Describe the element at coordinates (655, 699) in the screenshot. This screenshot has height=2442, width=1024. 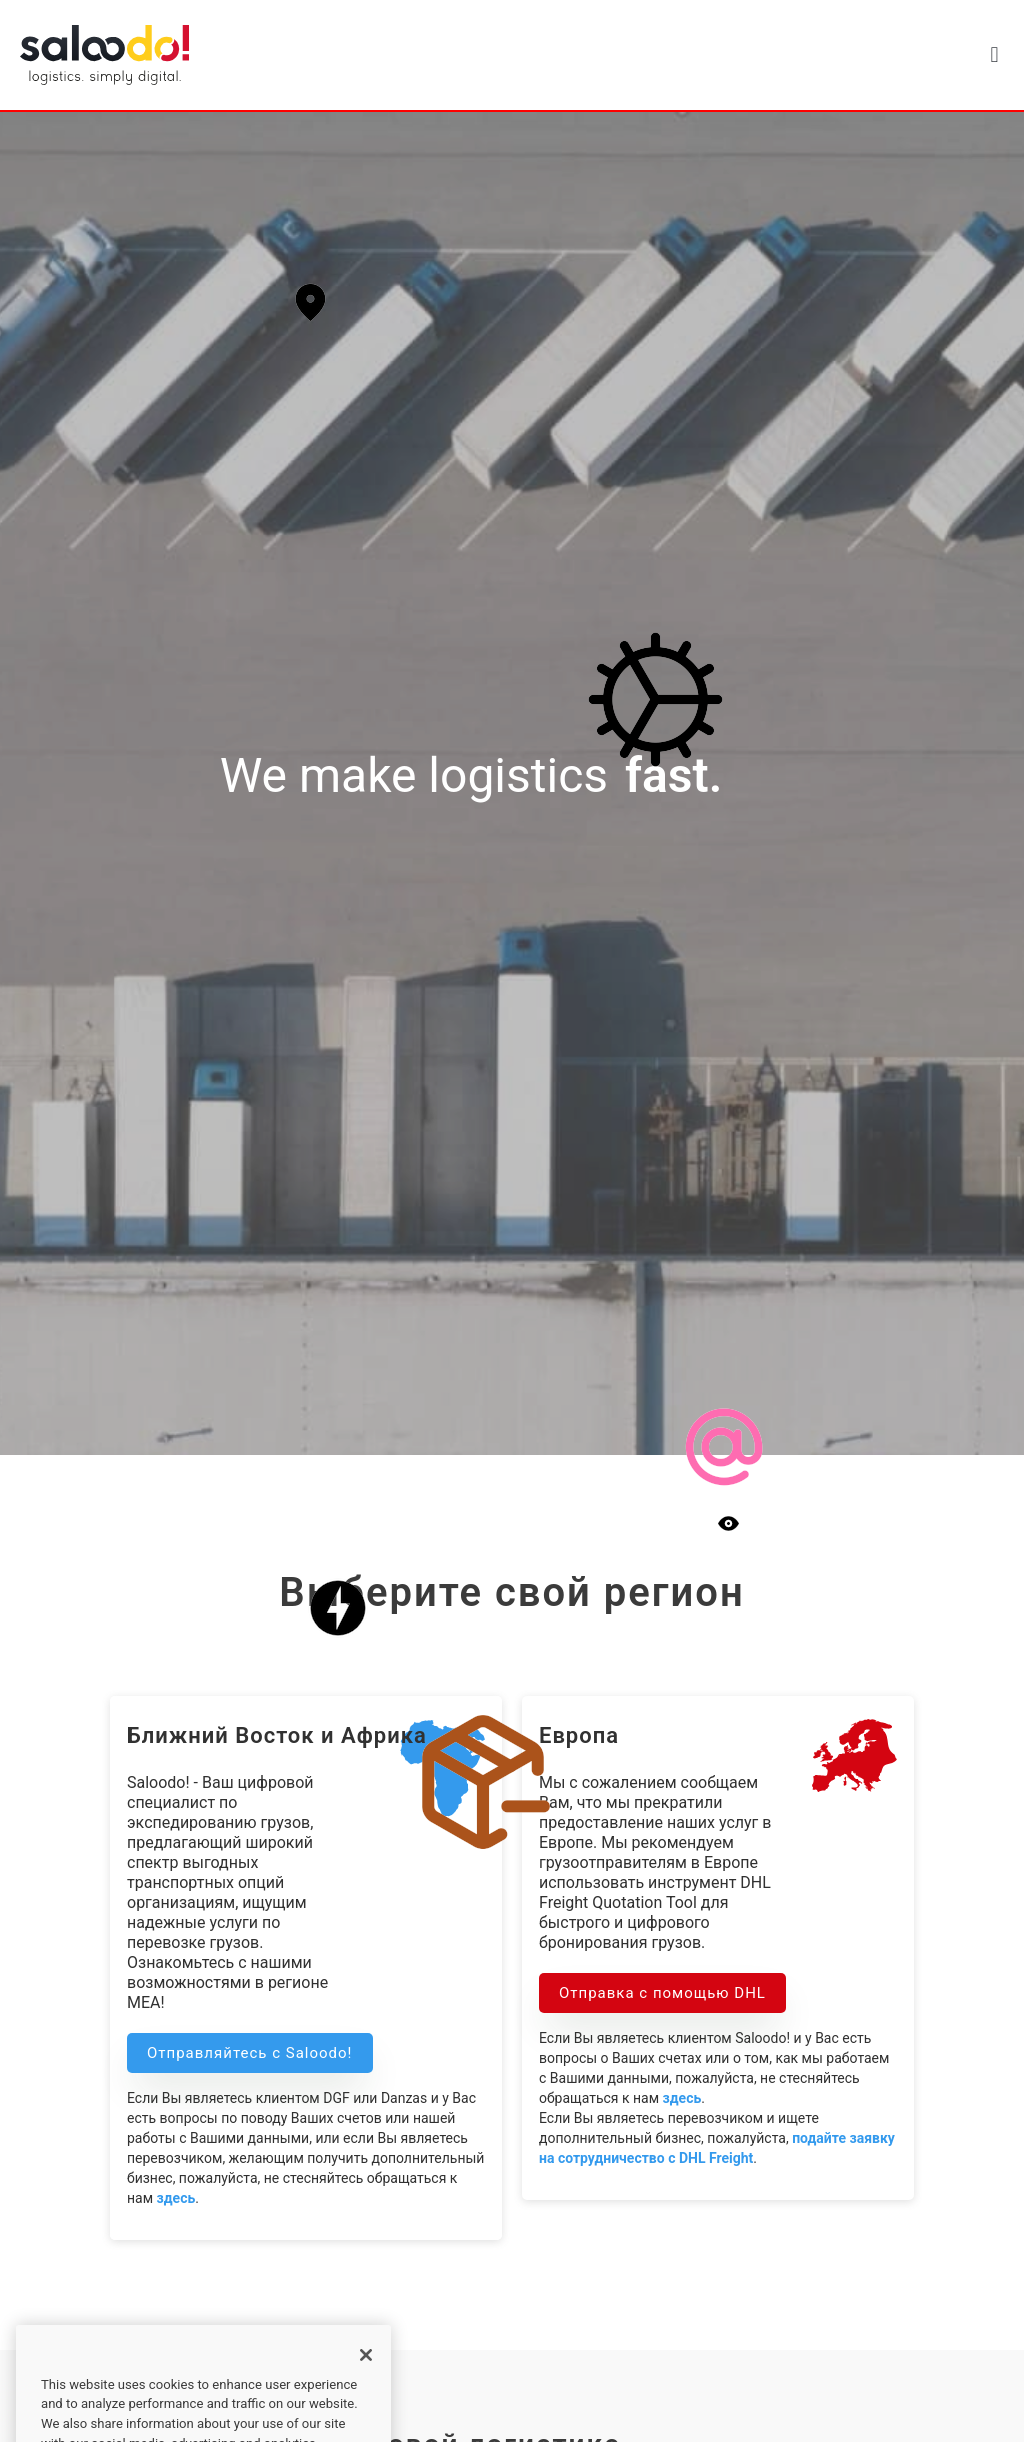
I see `access settings or preferences` at that location.